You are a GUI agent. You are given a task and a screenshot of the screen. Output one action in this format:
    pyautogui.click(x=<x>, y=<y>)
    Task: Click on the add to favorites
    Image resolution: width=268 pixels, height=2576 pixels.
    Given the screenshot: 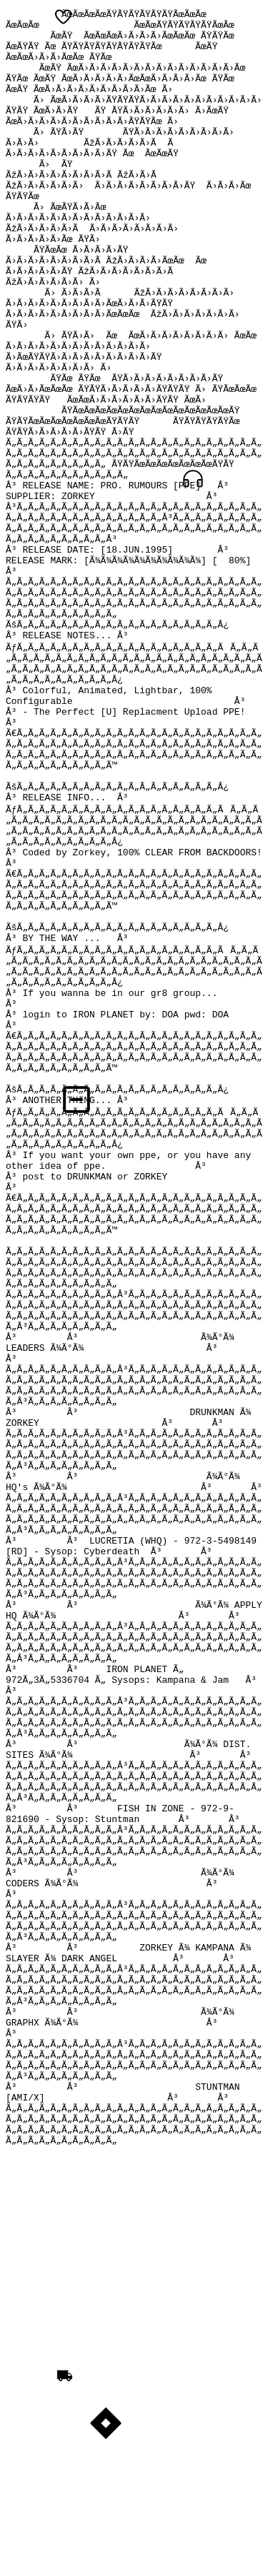 What is the action you would take?
    pyautogui.click(x=63, y=16)
    